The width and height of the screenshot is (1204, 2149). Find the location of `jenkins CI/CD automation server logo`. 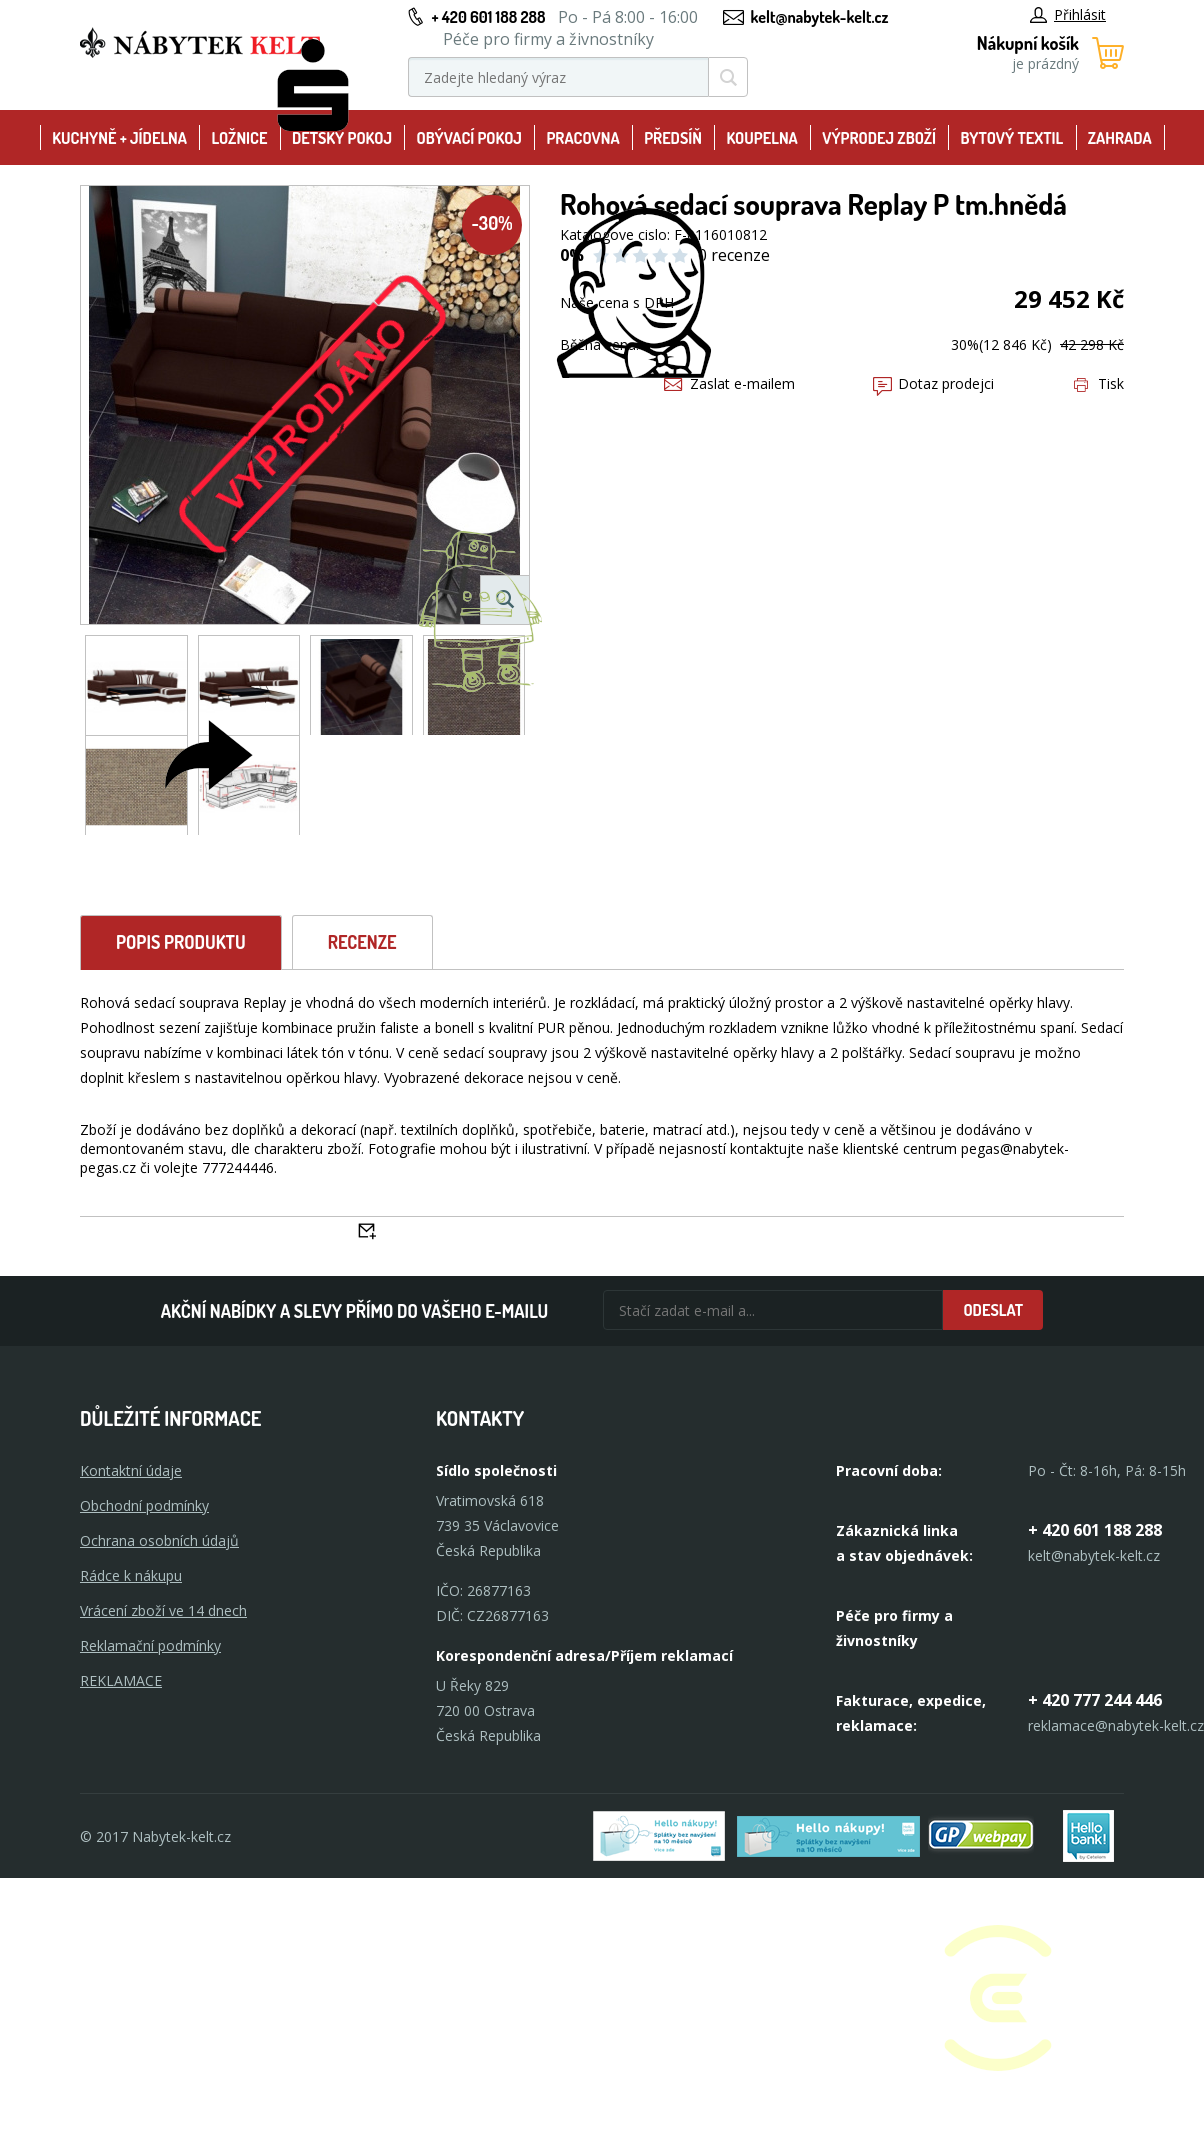

jenkins CI/CD automation server logo is located at coordinates (634, 293).